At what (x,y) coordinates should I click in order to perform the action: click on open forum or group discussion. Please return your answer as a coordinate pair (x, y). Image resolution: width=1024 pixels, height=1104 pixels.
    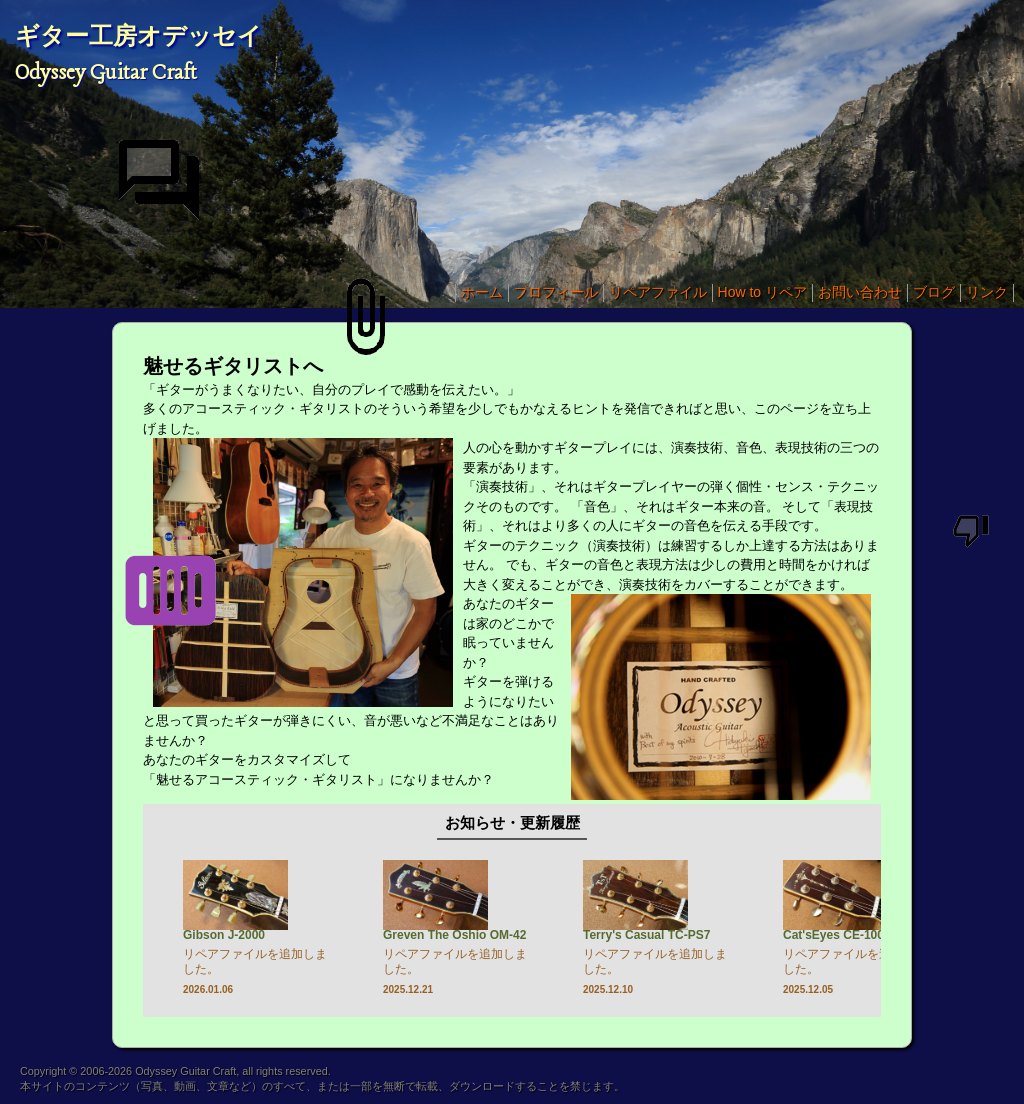
    Looking at the image, I should click on (159, 180).